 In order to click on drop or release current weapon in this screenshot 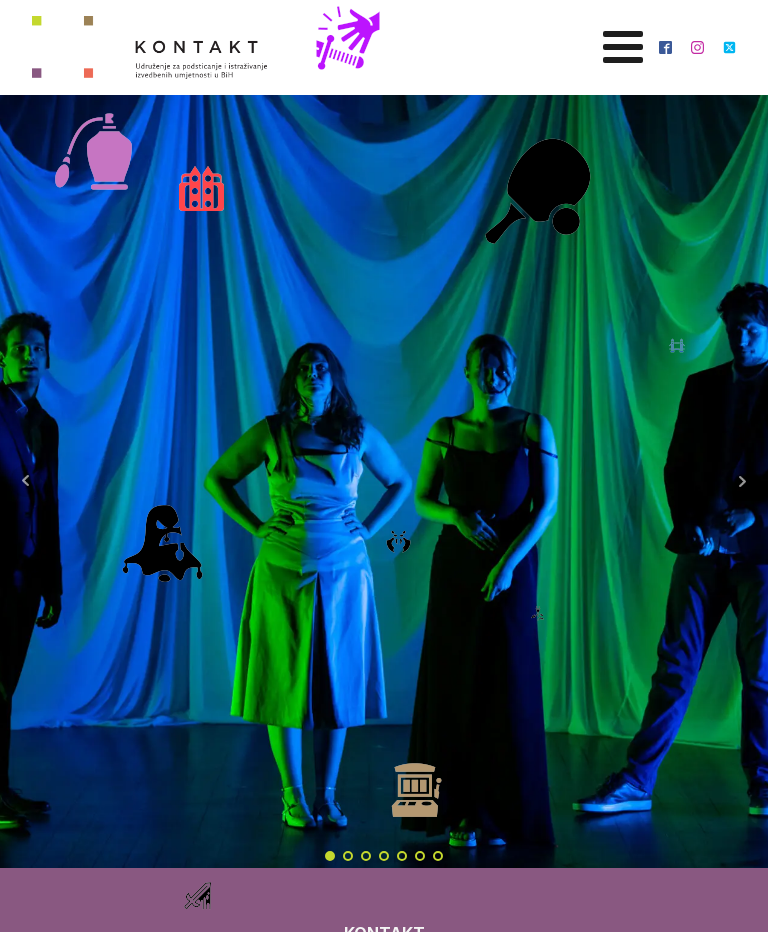, I will do `click(348, 38)`.